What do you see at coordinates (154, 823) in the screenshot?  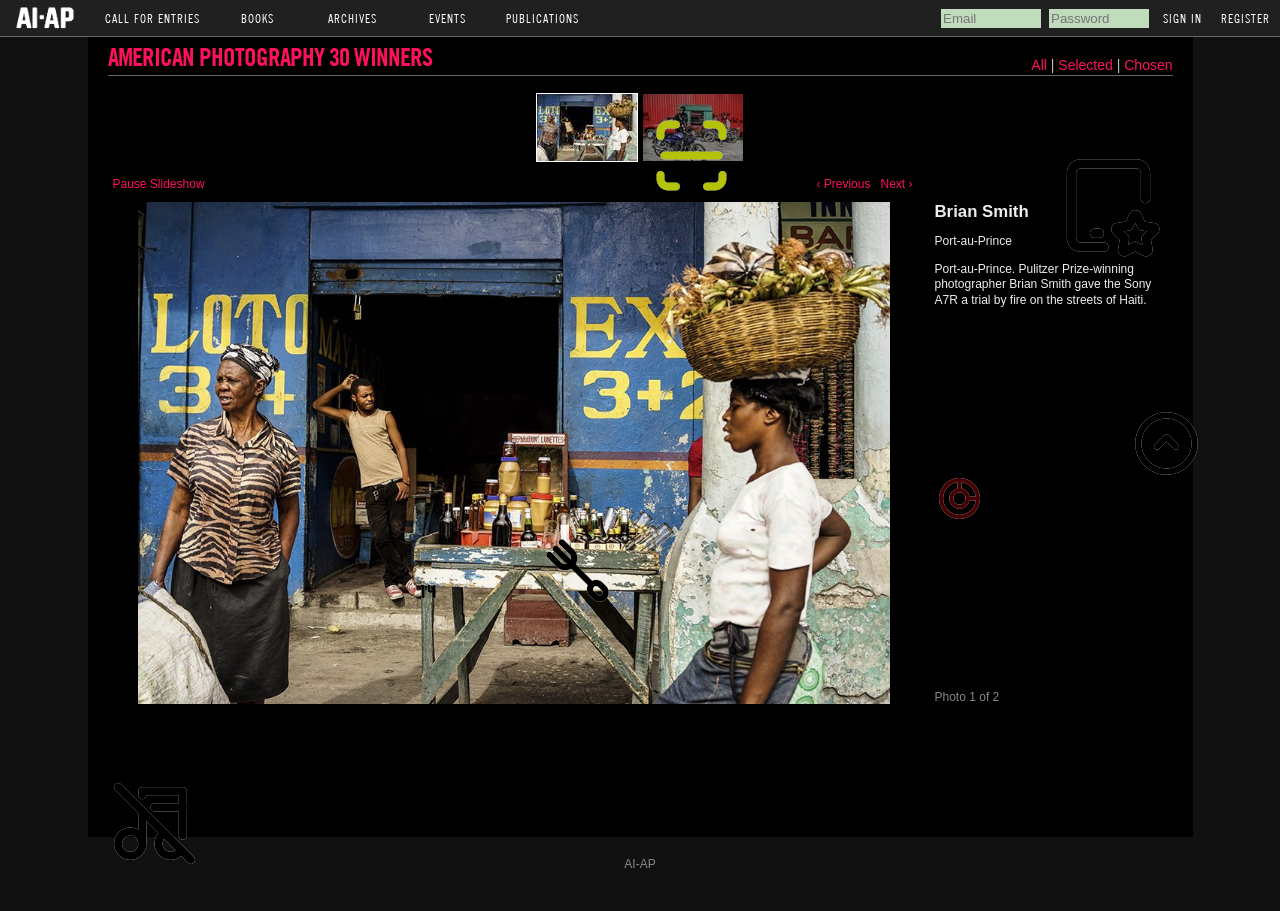 I see `mute or disable music playback` at bounding box center [154, 823].